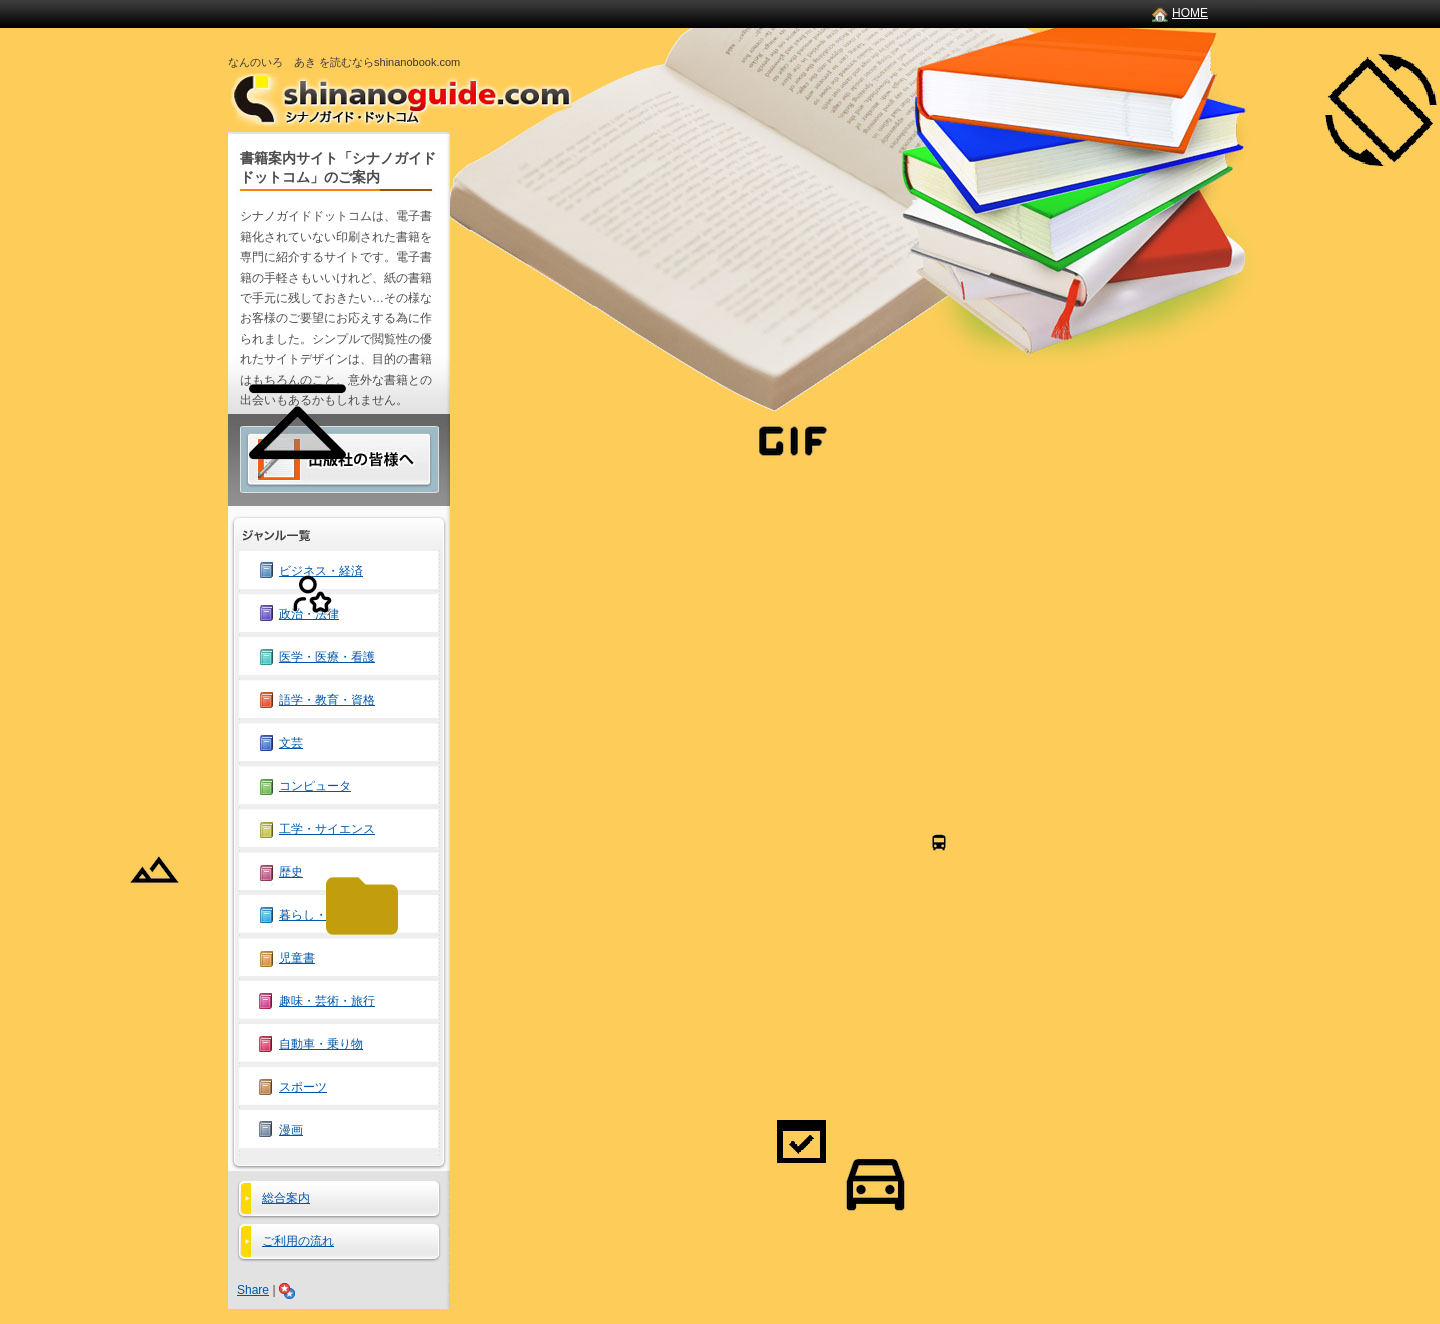 Image resolution: width=1440 pixels, height=1324 pixels. I want to click on insert a gif into your message, so click(793, 441).